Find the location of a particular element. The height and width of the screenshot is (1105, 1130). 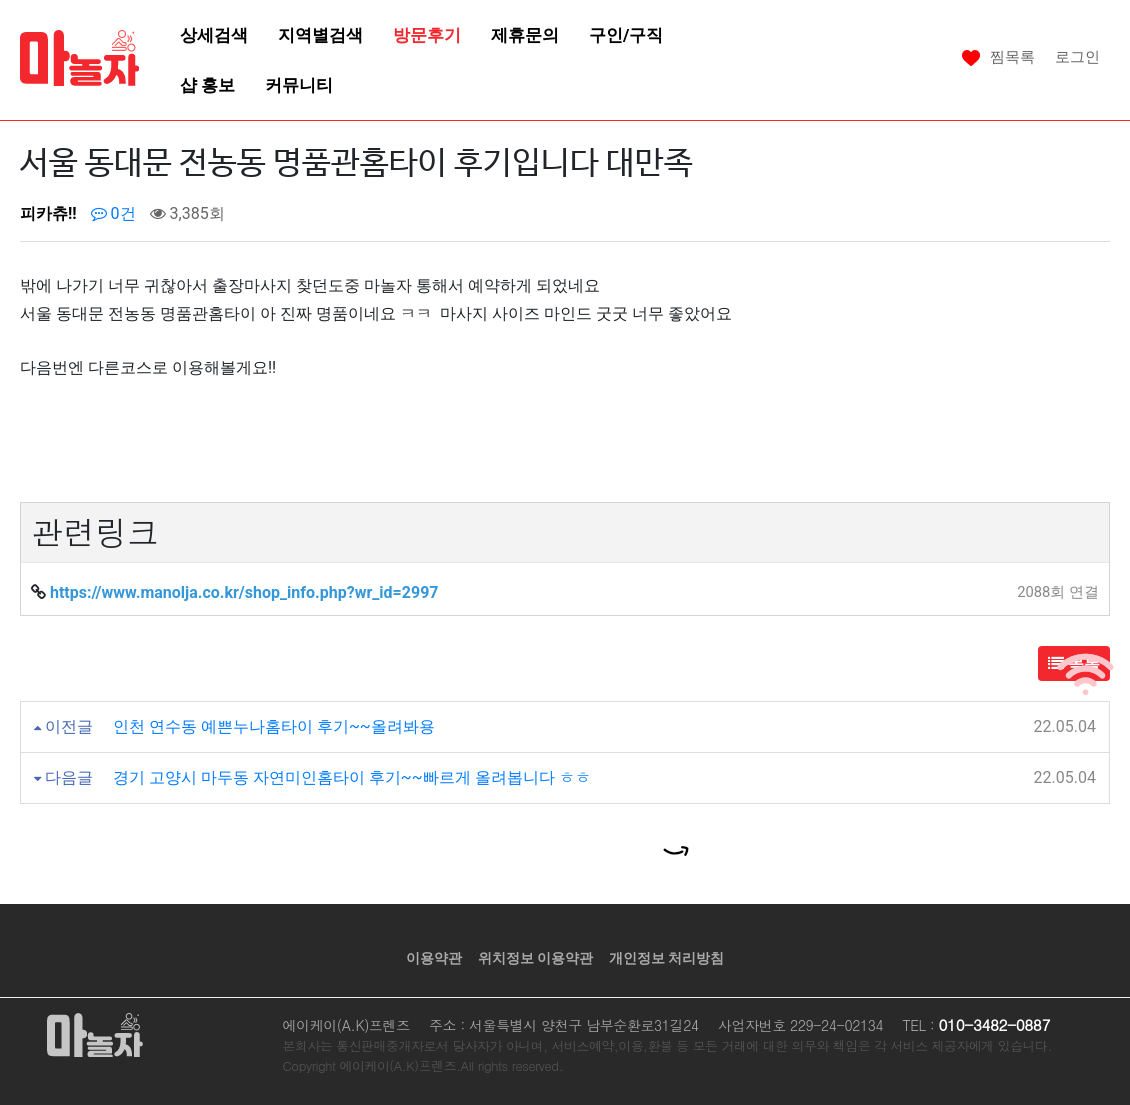

visit amazon website or app is located at coordinates (676, 851).